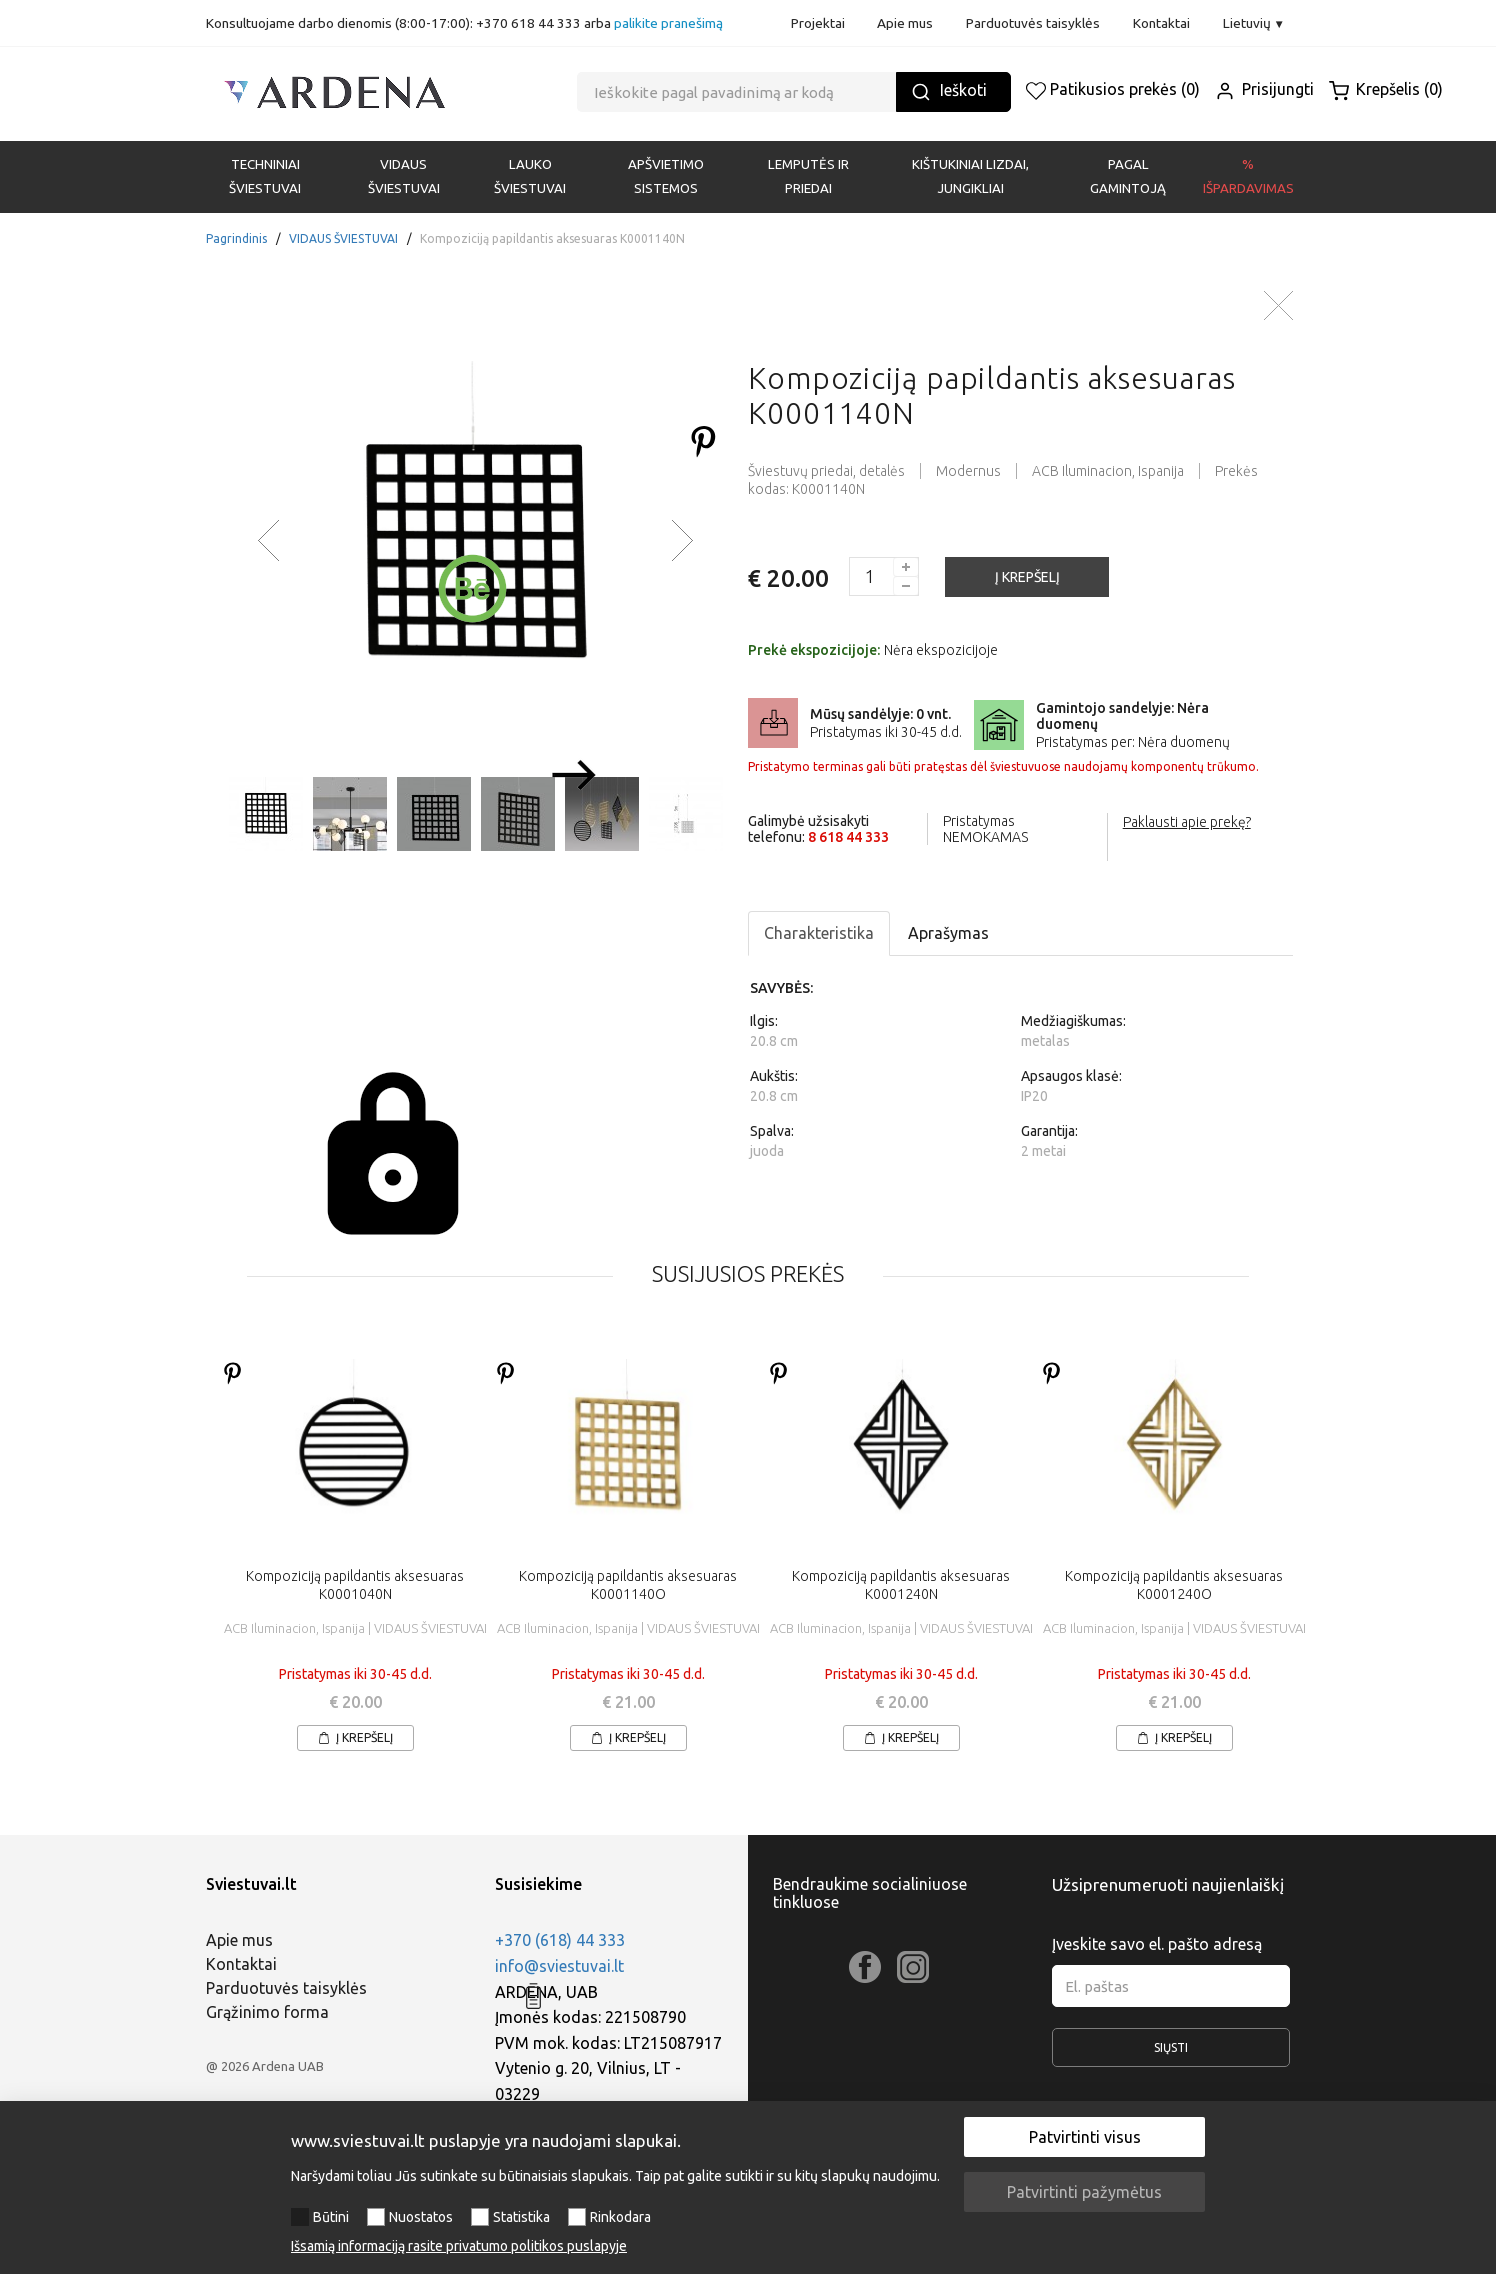  I want to click on indicates high battery level, so click(533, 1996).